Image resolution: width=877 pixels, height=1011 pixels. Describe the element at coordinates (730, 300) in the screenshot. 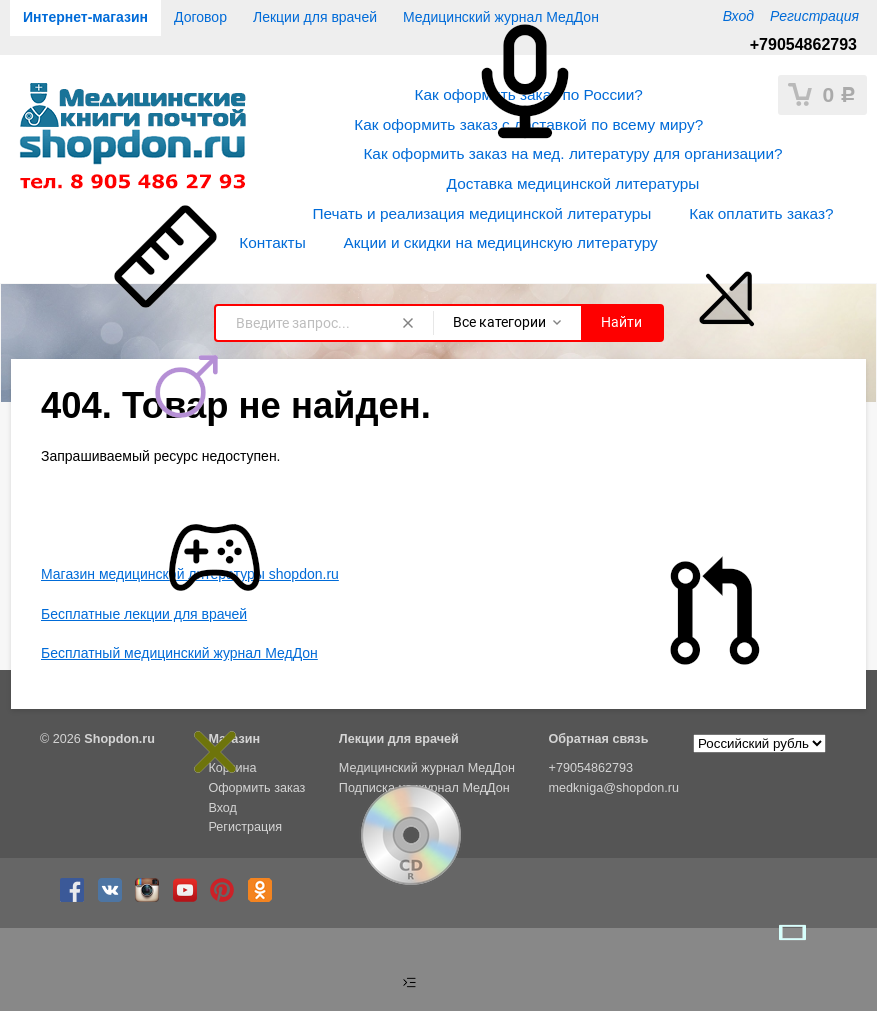

I see `no cellular signal available` at that location.